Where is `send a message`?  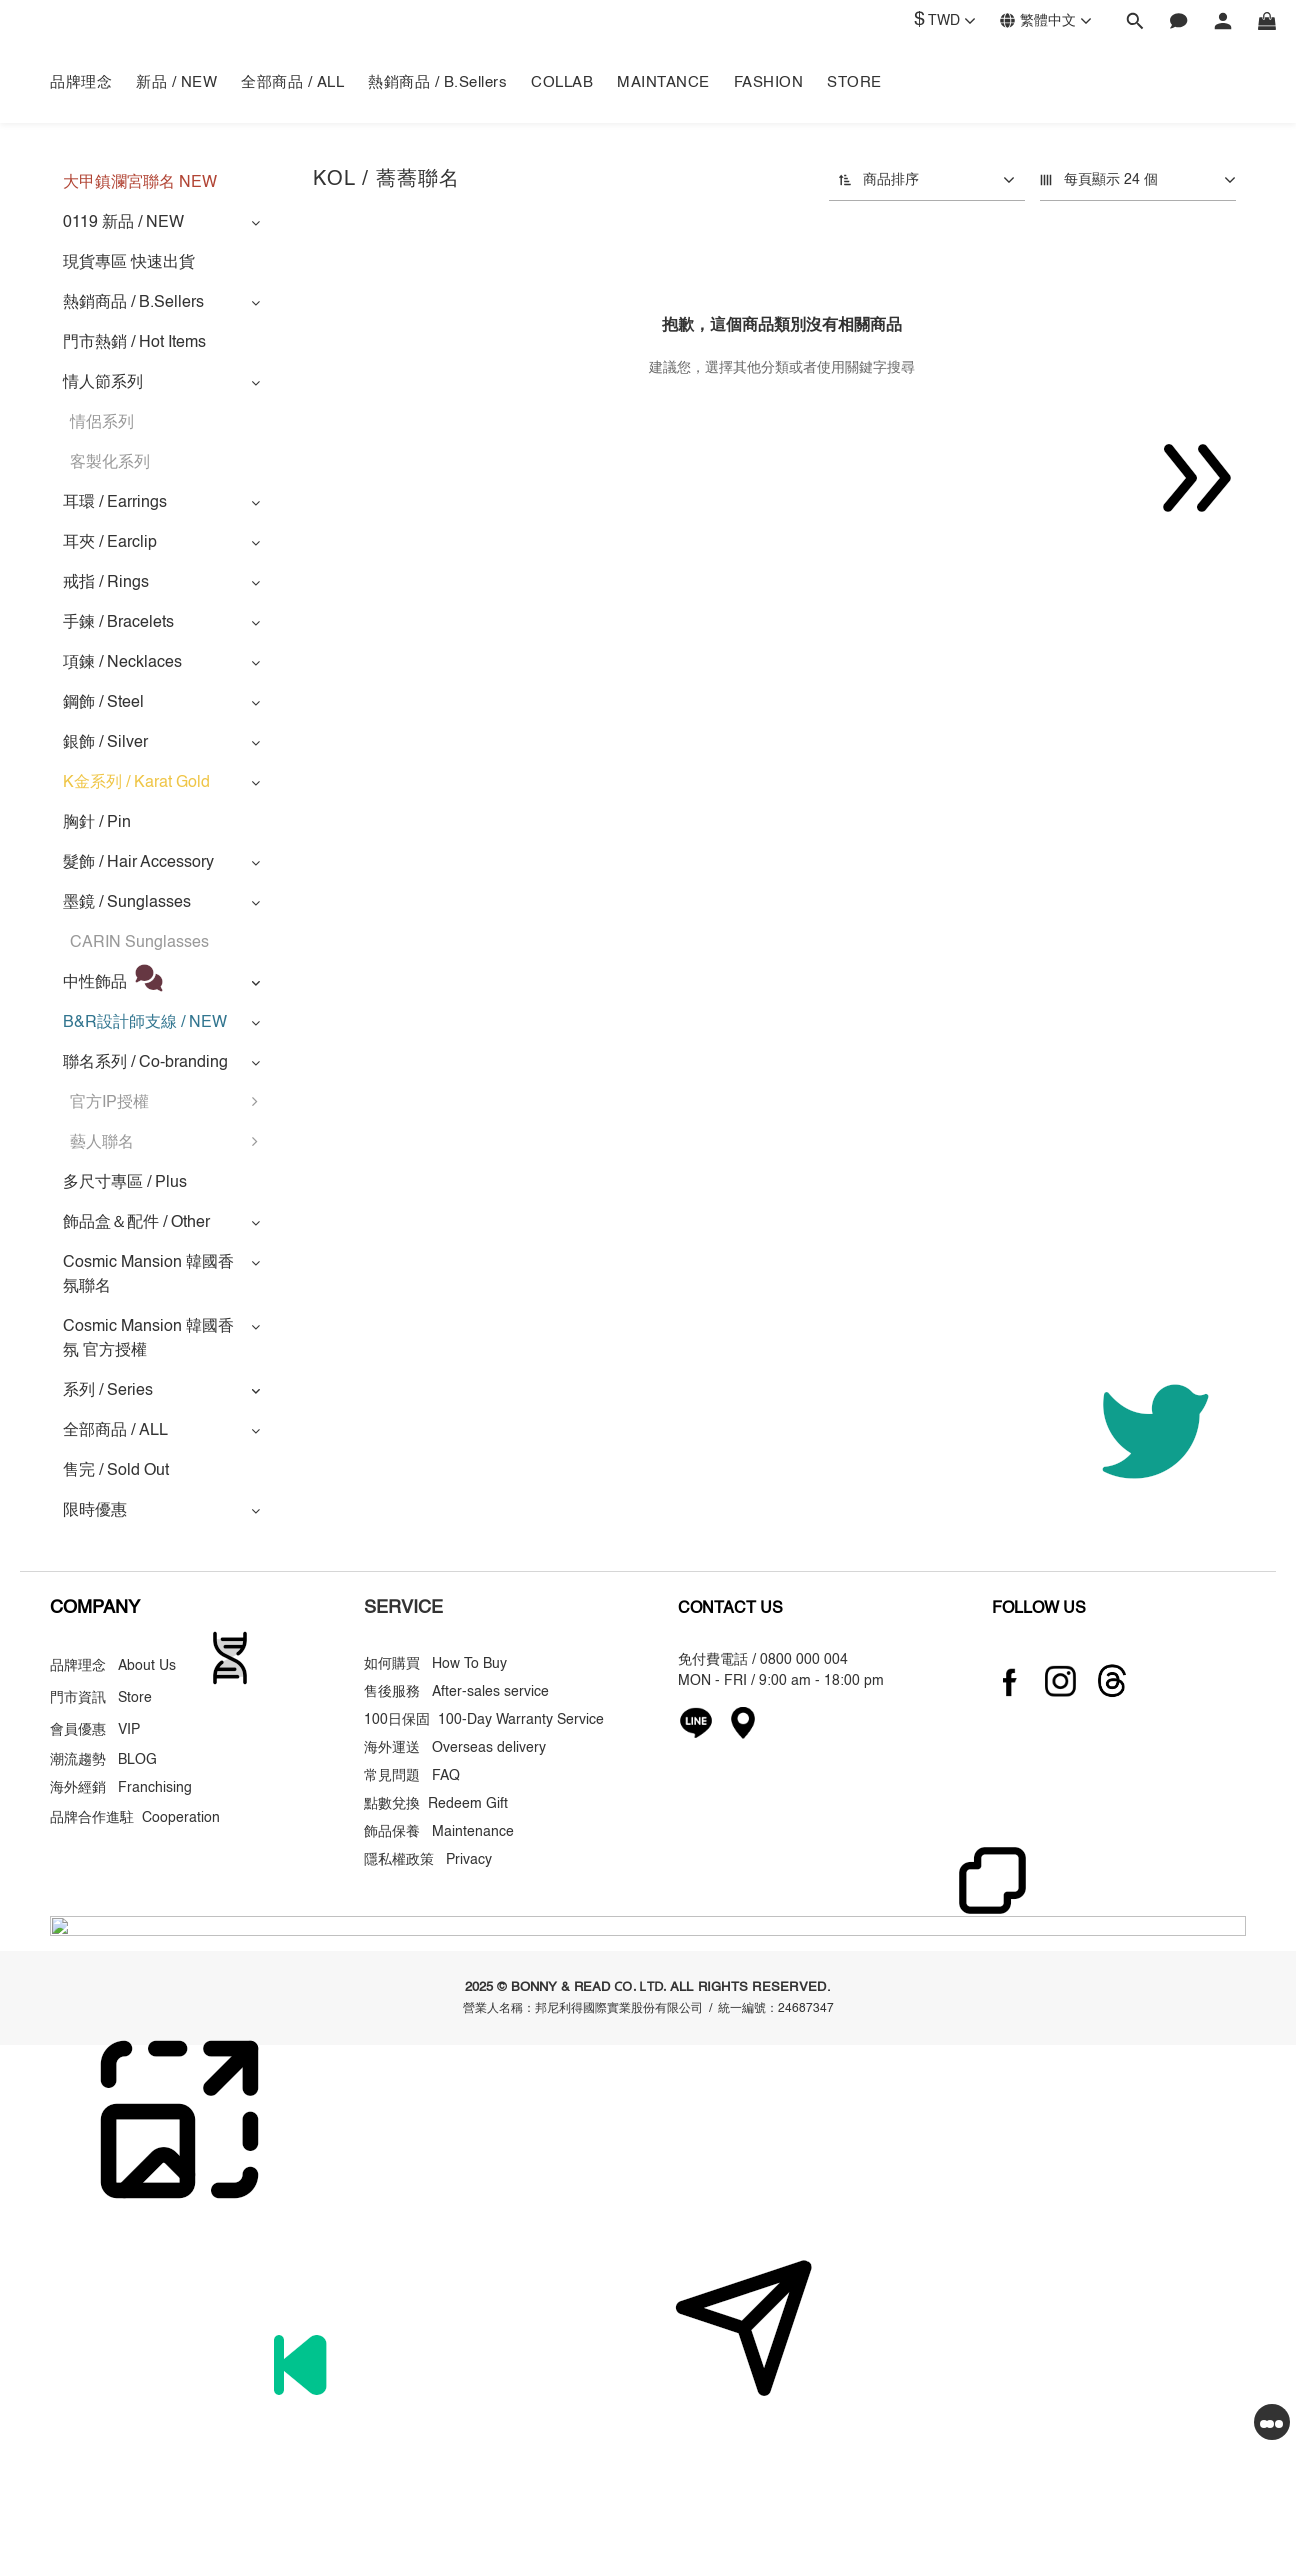
send a message is located at coordinates (750, 2321).